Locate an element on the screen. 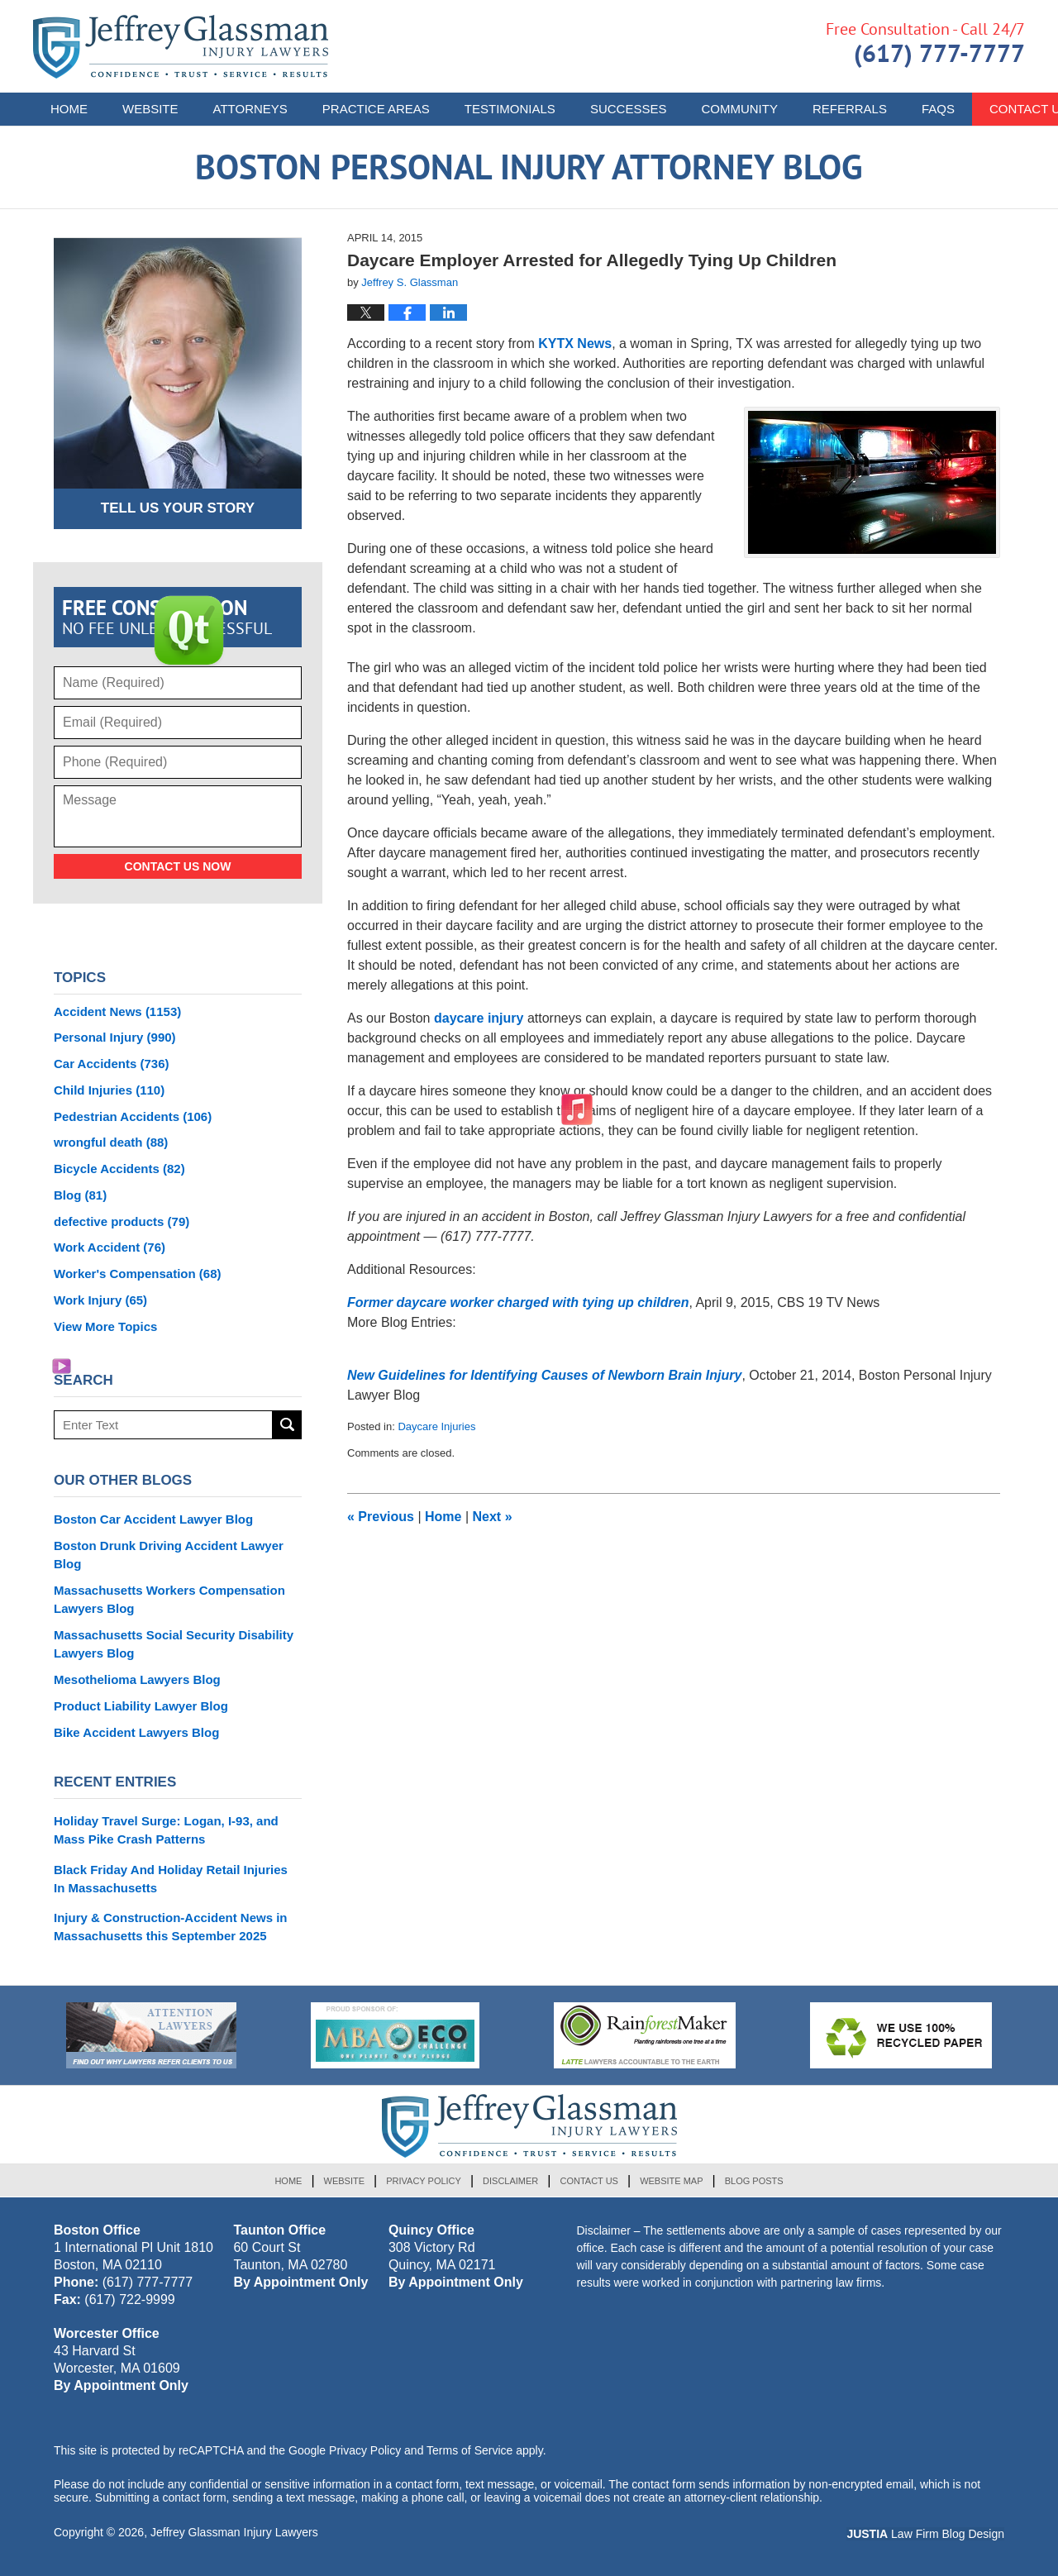 Image resolution: width=1058 pixels, height=2576 pixels. open Qt Designer application is located at coordinates (188, 630).